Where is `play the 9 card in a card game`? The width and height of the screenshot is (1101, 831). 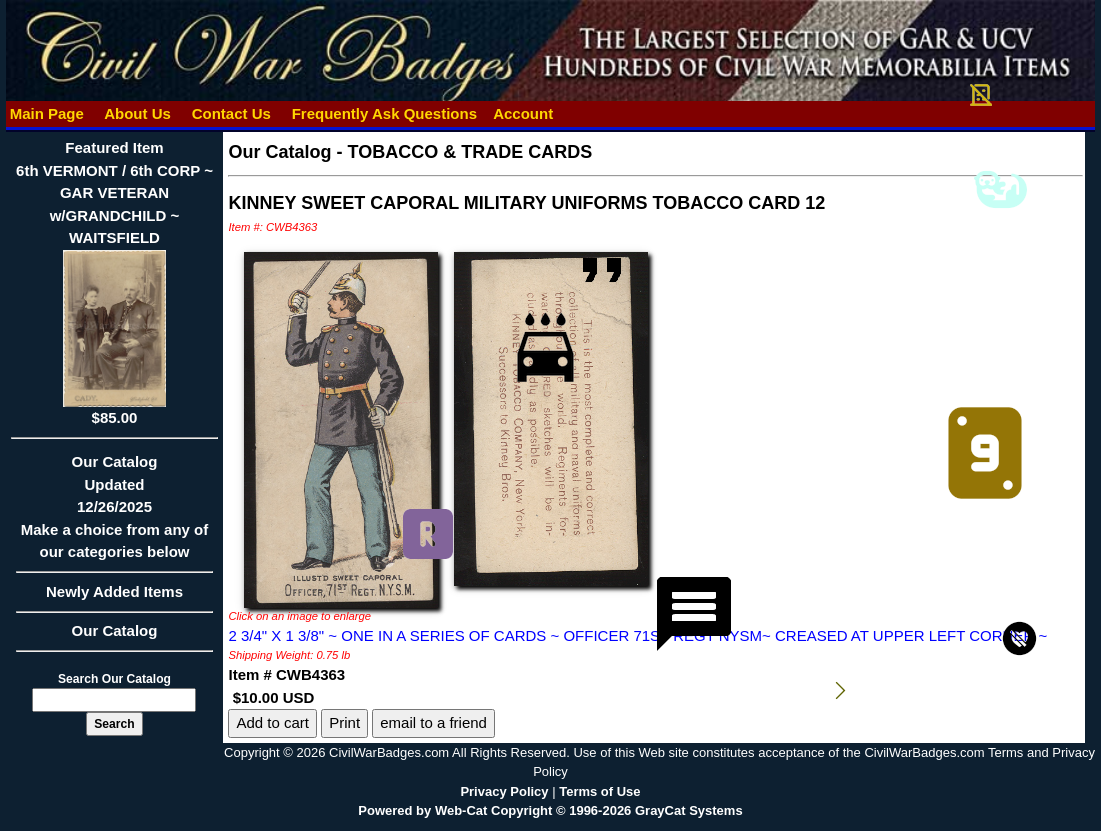
play the 9 card in a card game is located at coordinates (985, 453).